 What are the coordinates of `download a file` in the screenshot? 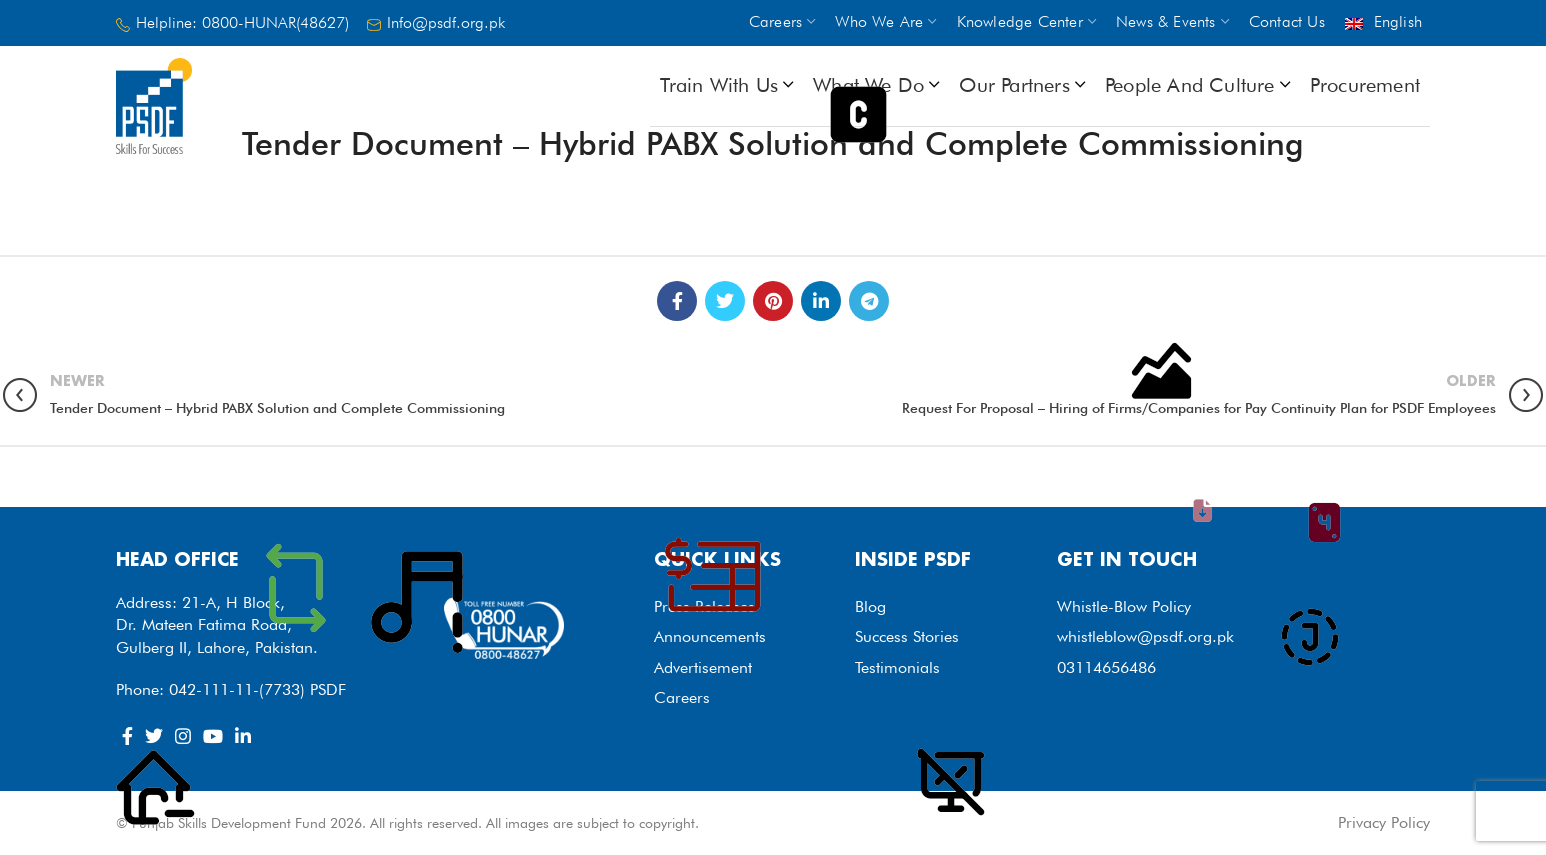 It's located at (1202, 510).